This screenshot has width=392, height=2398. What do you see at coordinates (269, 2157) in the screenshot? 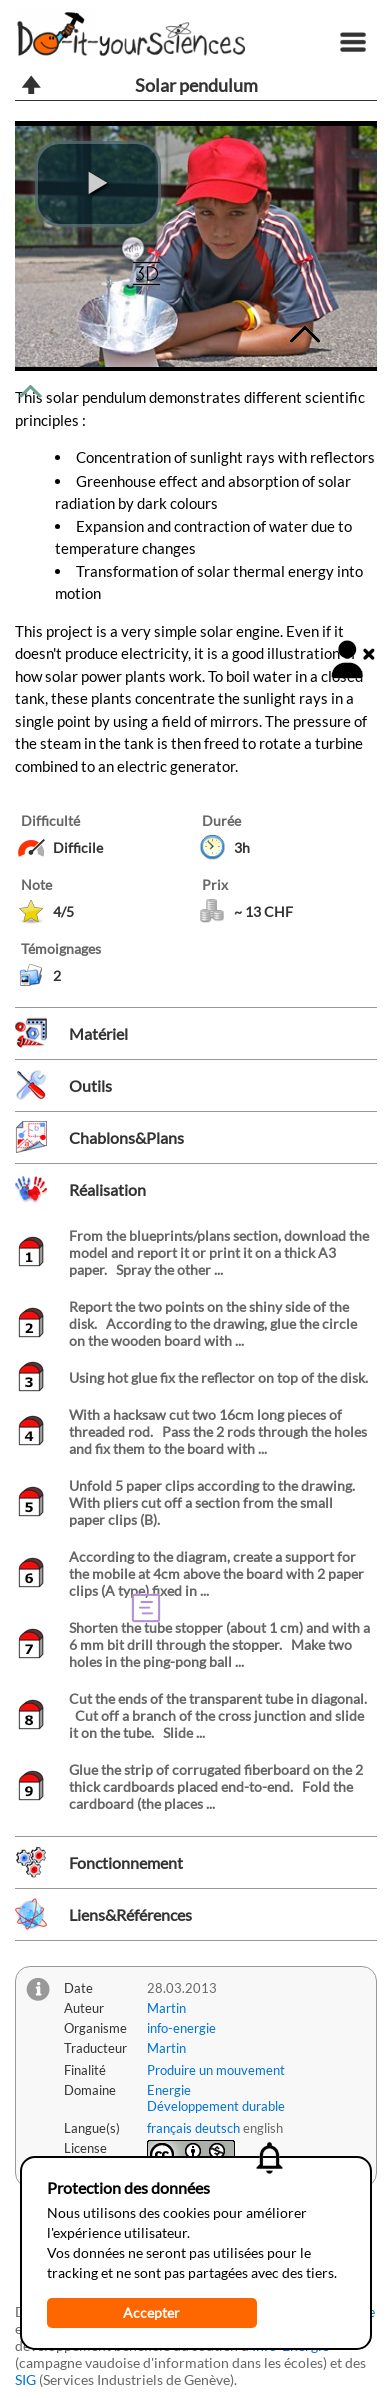
I see `view your notifications` at bounding box center [269, 2157].